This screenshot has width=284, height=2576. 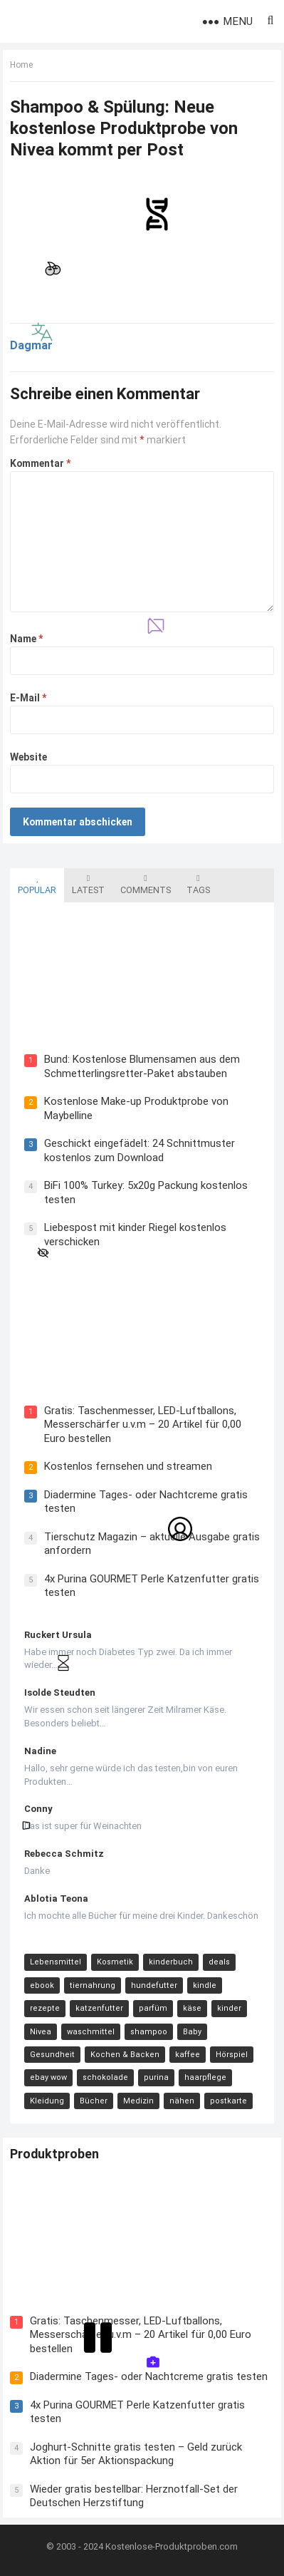 I want to click on indicates time is running low, so click(x=63, y=1663).